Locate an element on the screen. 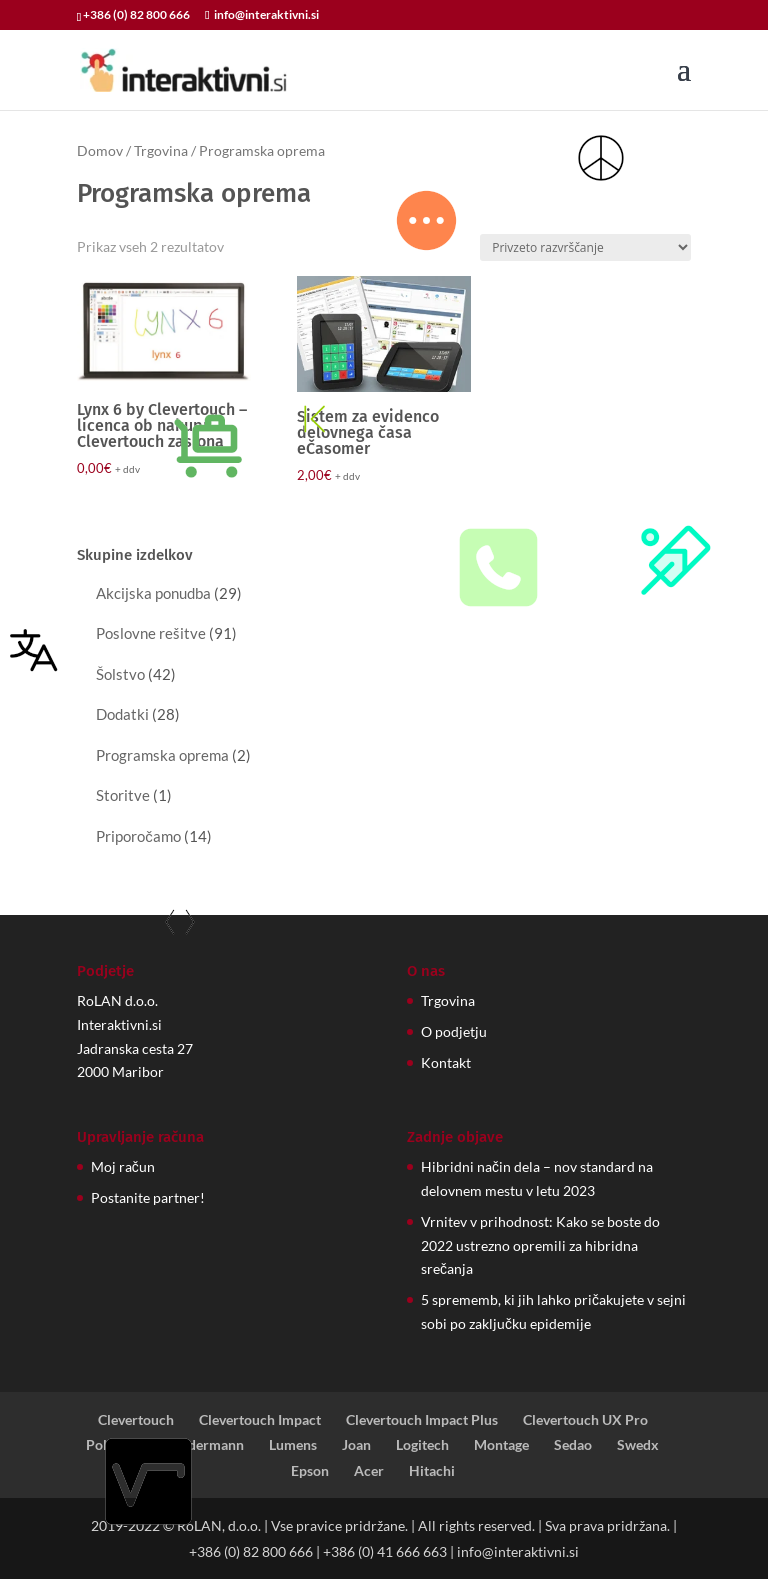 Image resolution: width=768 pixels, height=1579 pixels. navigate to the first item or beginning is located at coordinates (314, 419).